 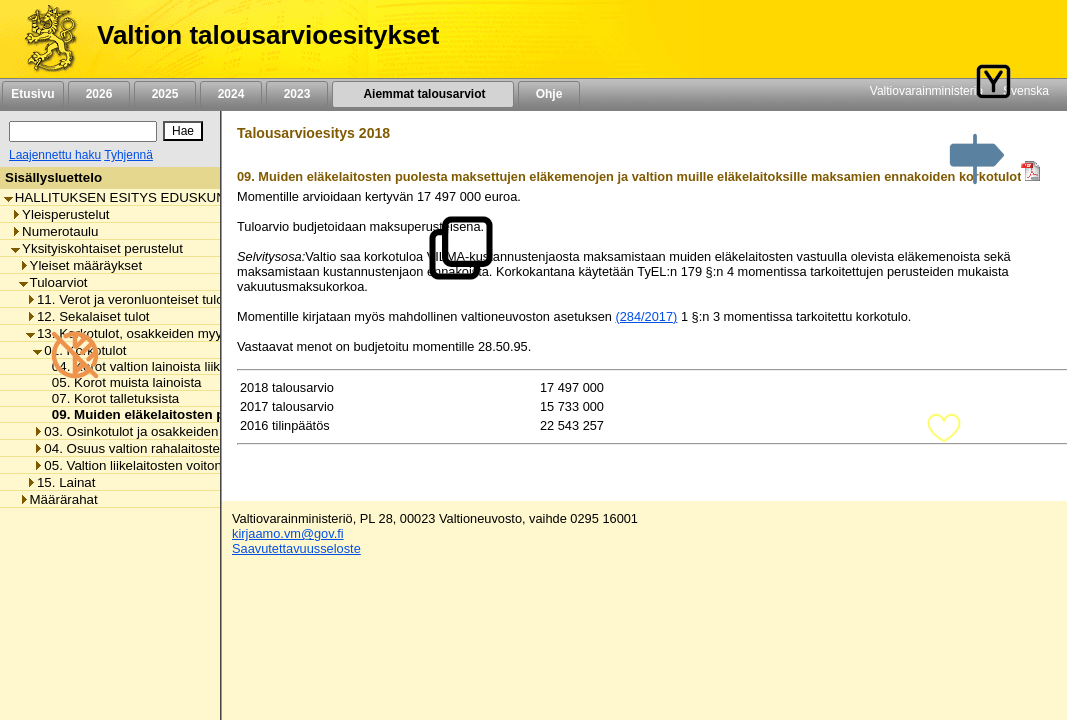 What do you see at coordinates (461, 248) in the screenshot?
I see `view multiple items or layers` at bounding box center [461, 248].